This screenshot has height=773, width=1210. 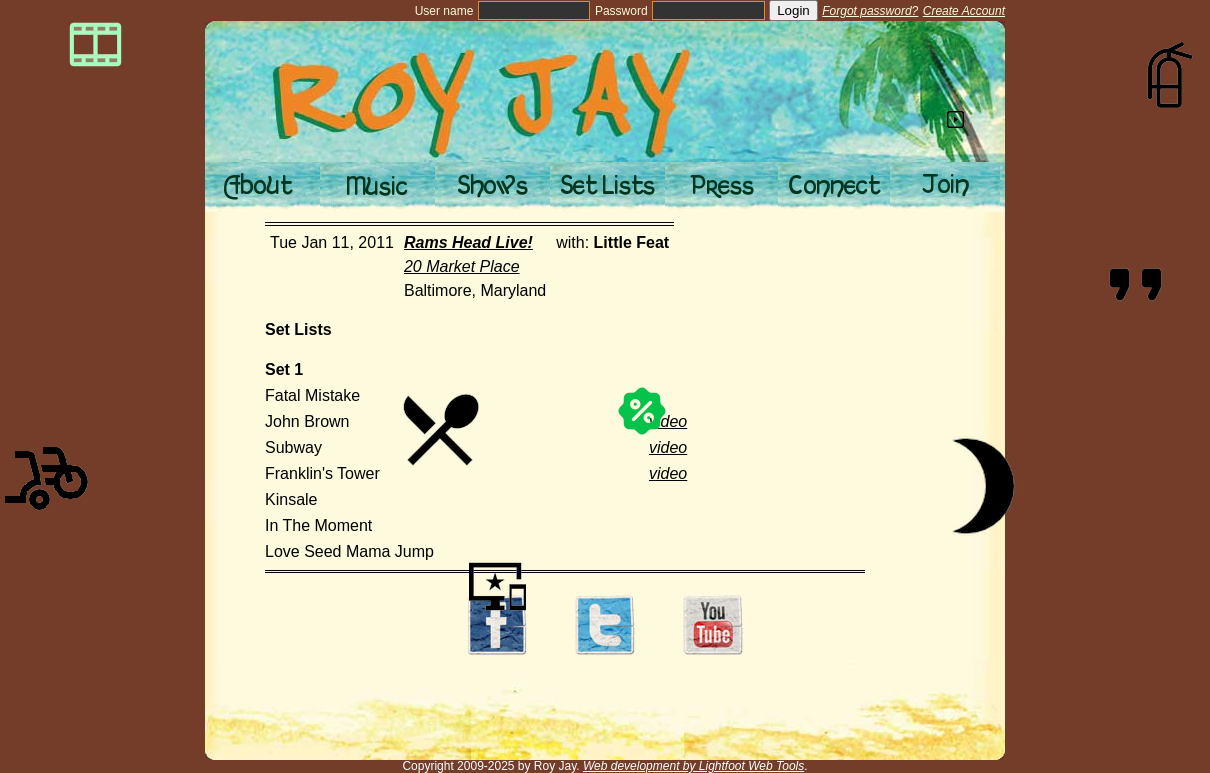 What do you see at coordinates (1135, 284) in the screenshot?
I see `insert a block quote` at bounding box center [1135, 284].